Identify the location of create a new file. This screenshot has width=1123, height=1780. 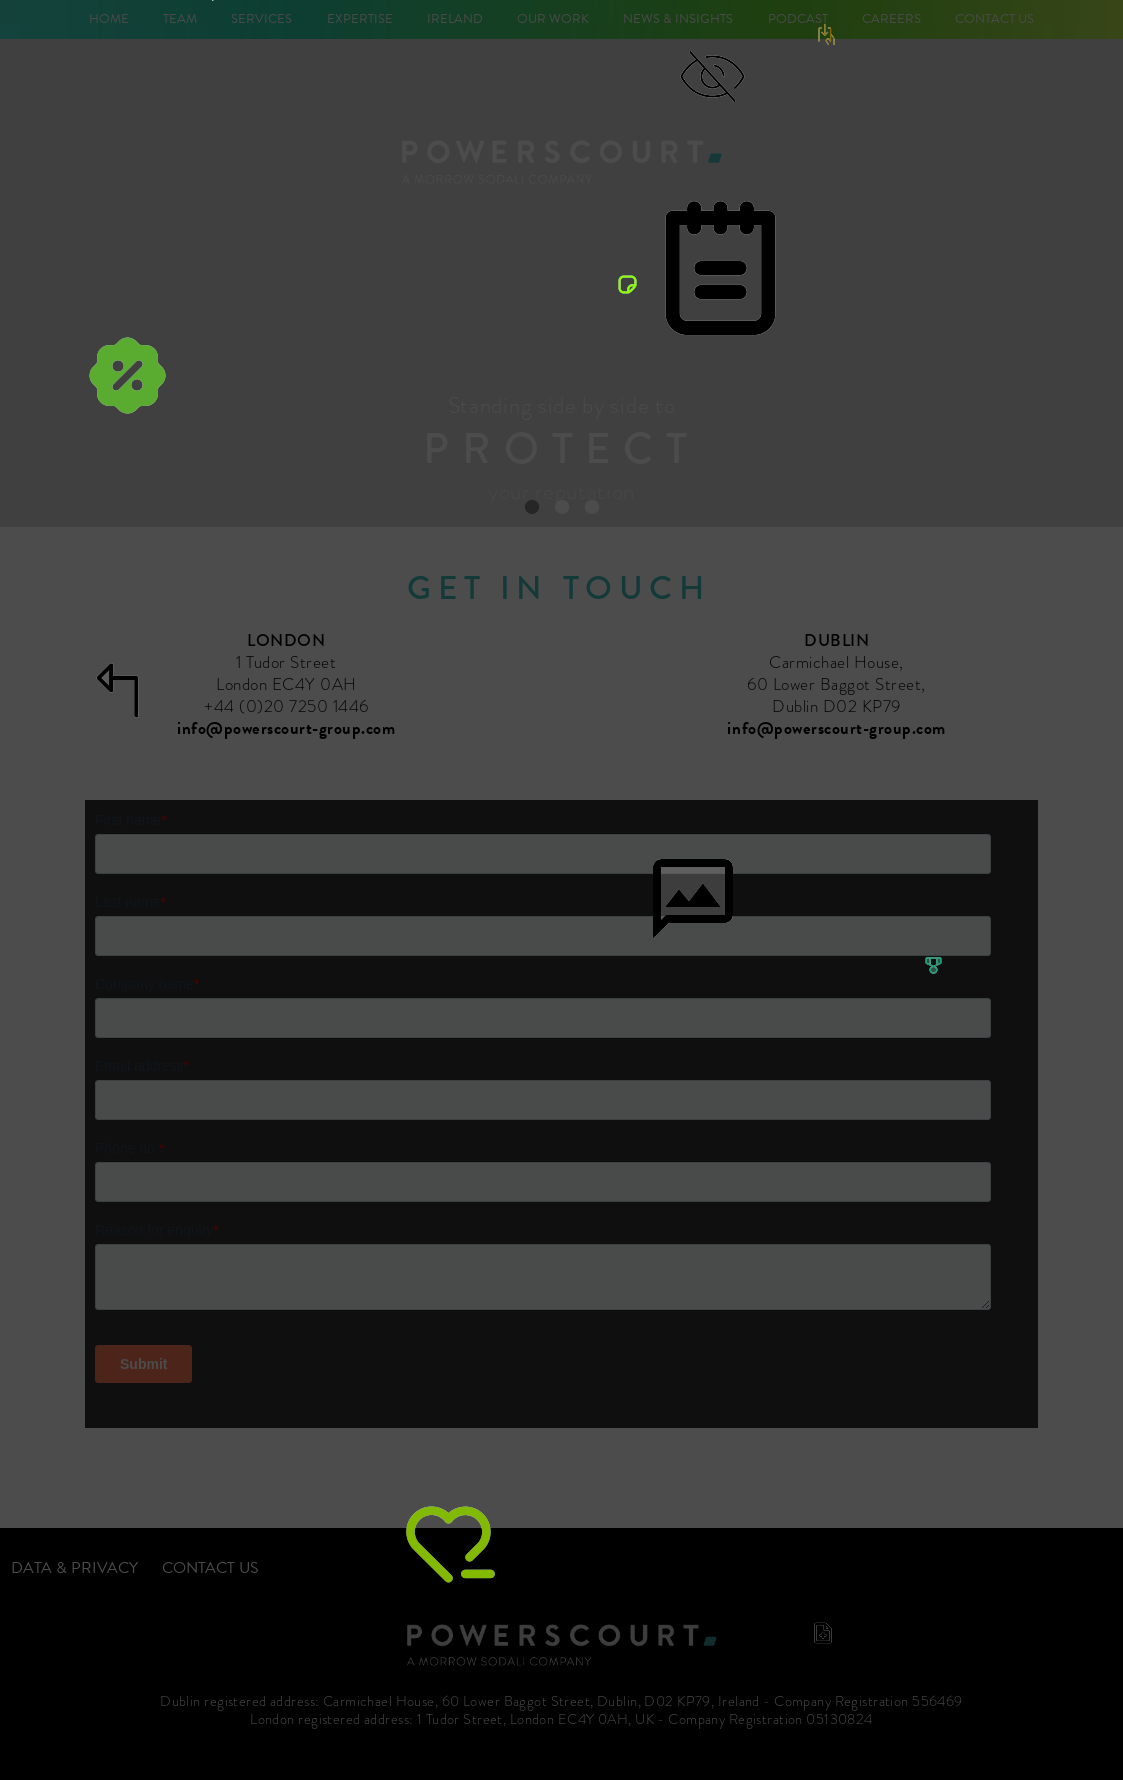
(823, 1633).